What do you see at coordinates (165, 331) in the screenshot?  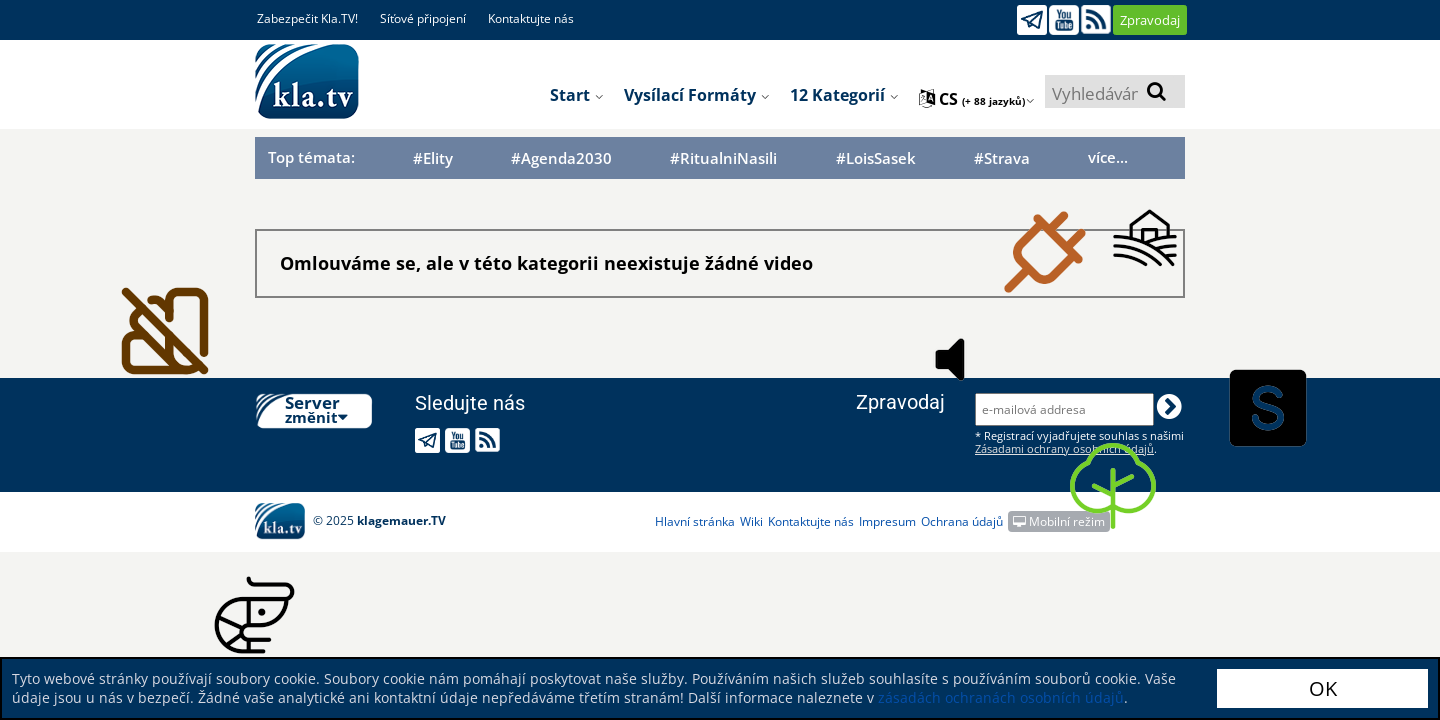 I see `disable color picker or swatch tool` at bounding box center [165, 331].